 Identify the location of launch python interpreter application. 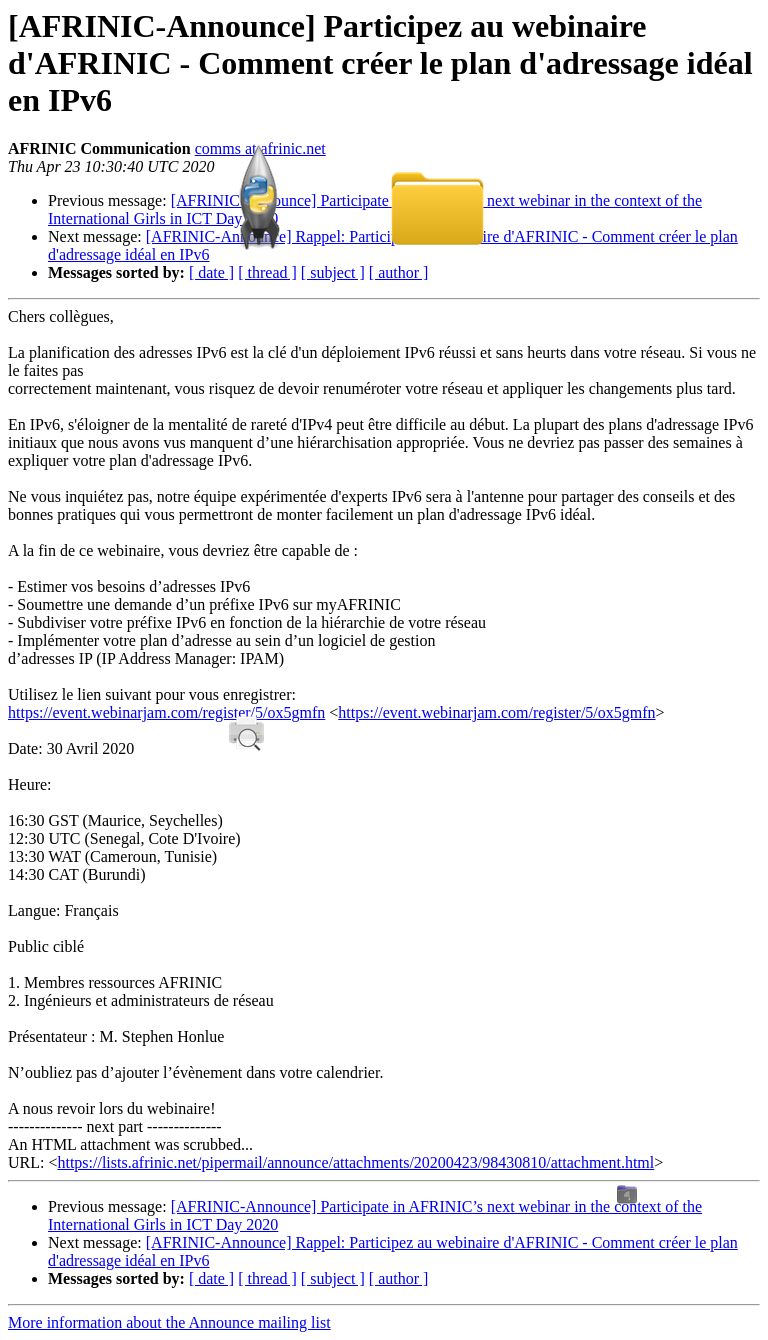
(259, 197).